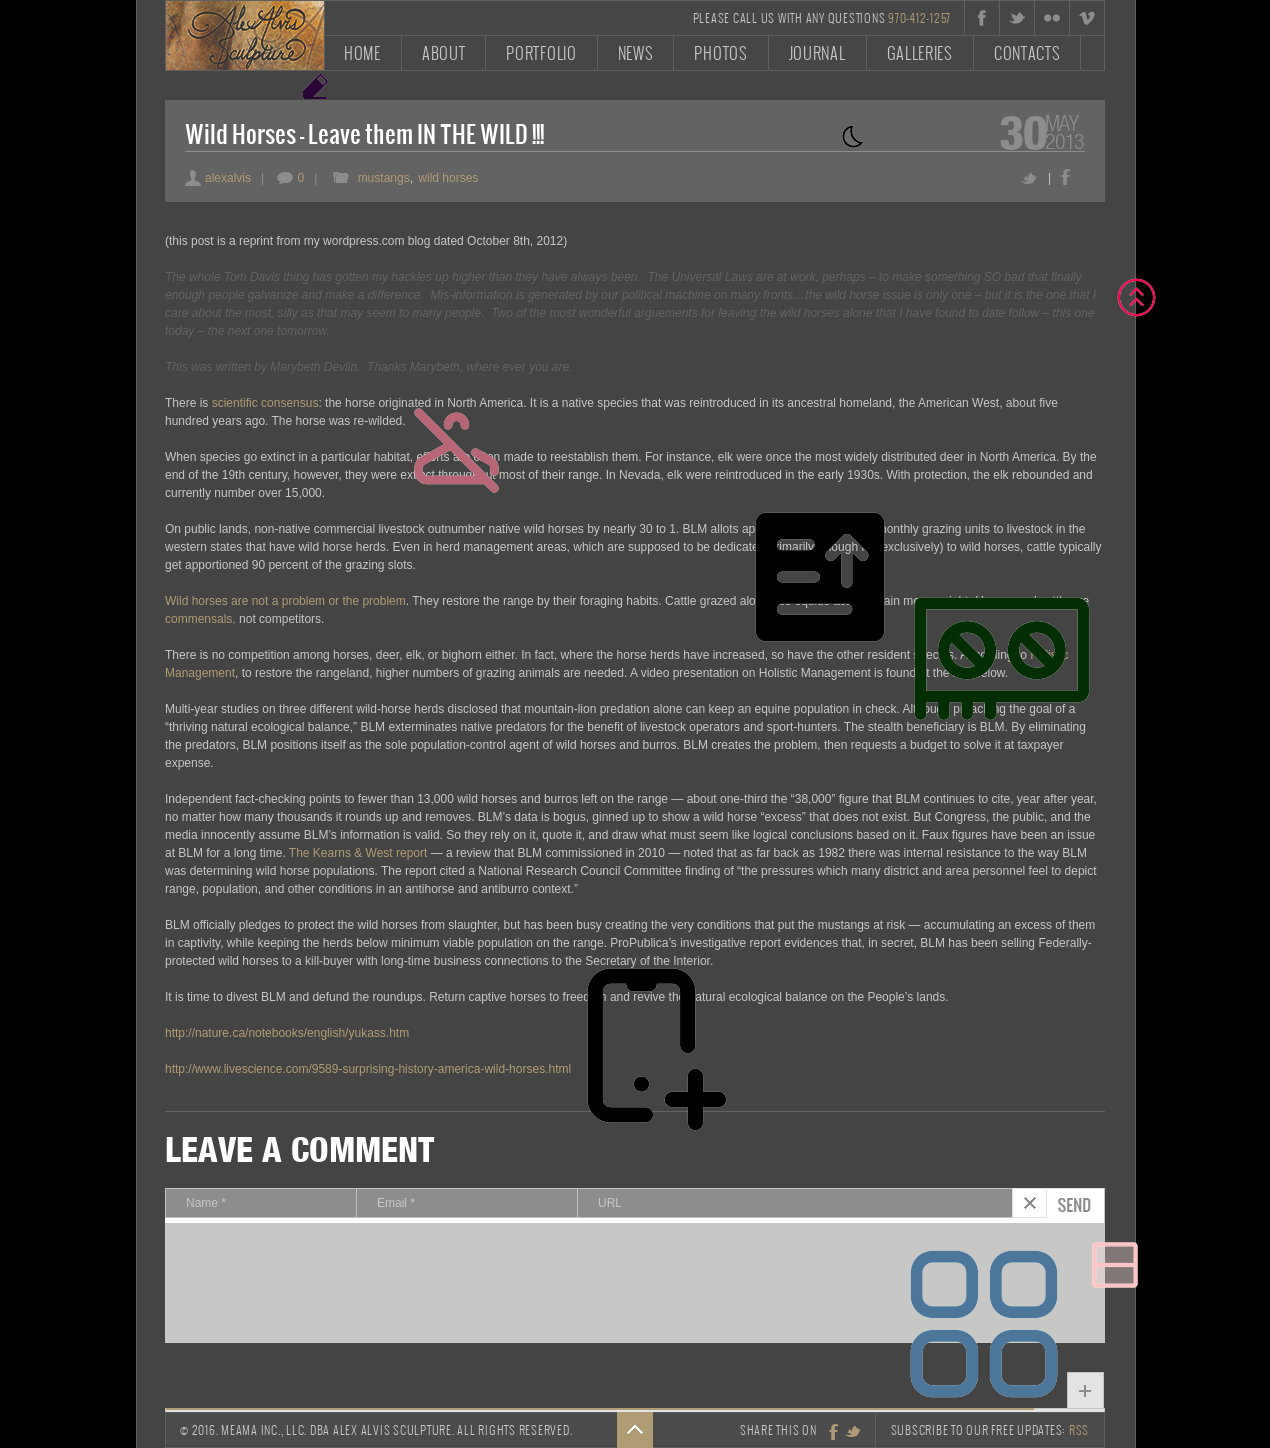  What do you see at coordinates (820, 577) in the screenshot?
I see `sort items in descending order` at bounding box center [820, 577].